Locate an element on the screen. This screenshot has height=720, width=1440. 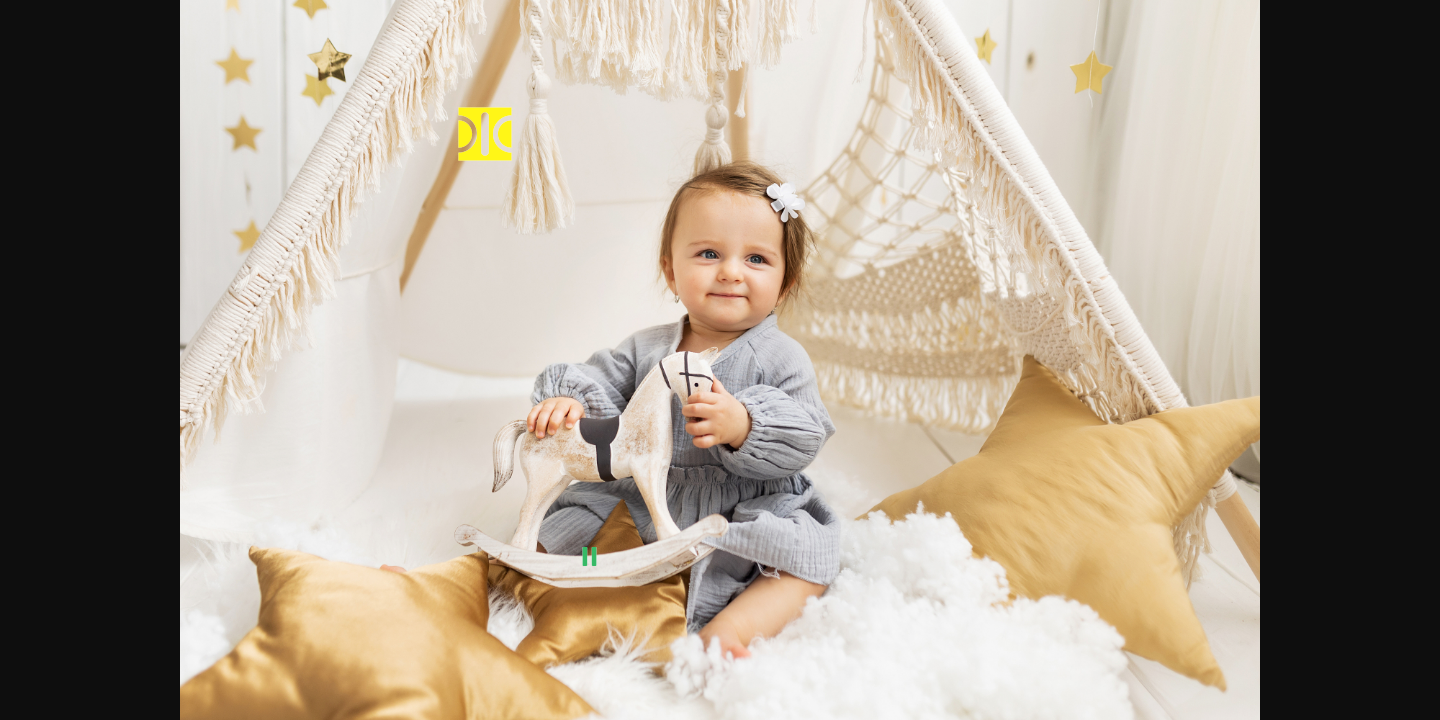
abstract game logo or brand icon is located at coordinates (485, 134).